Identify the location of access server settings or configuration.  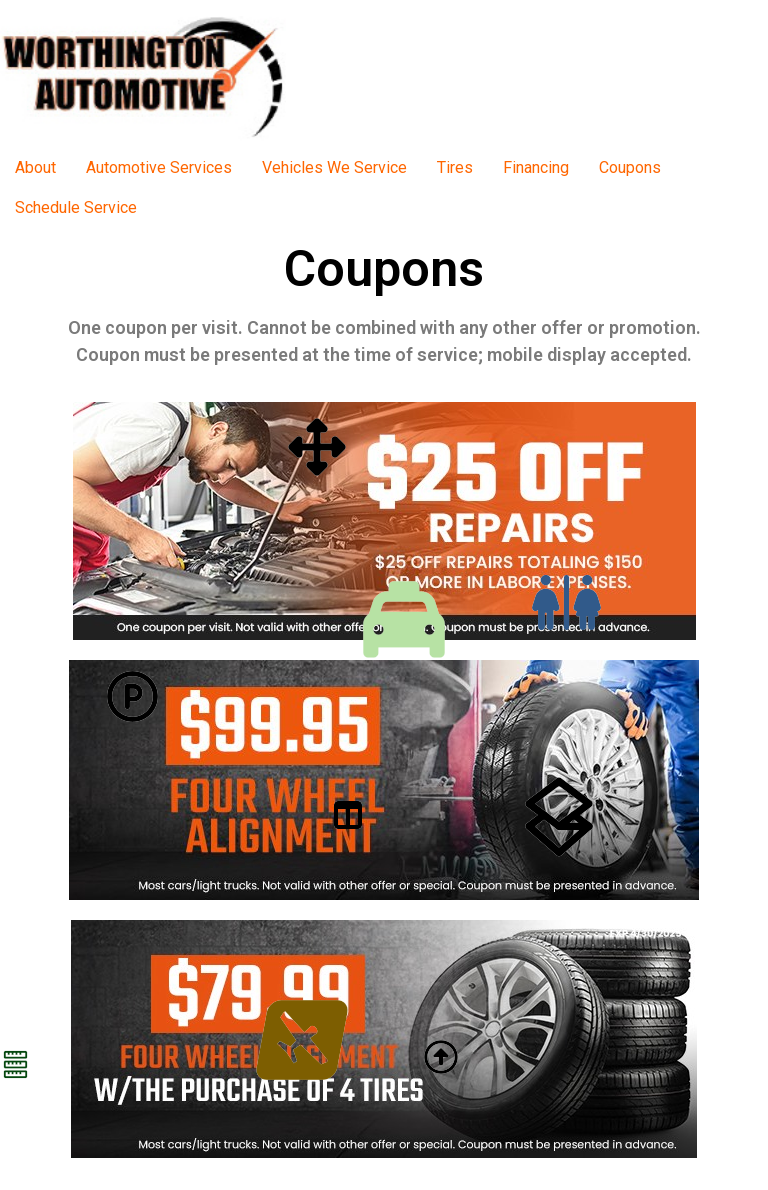
(15, 1064).